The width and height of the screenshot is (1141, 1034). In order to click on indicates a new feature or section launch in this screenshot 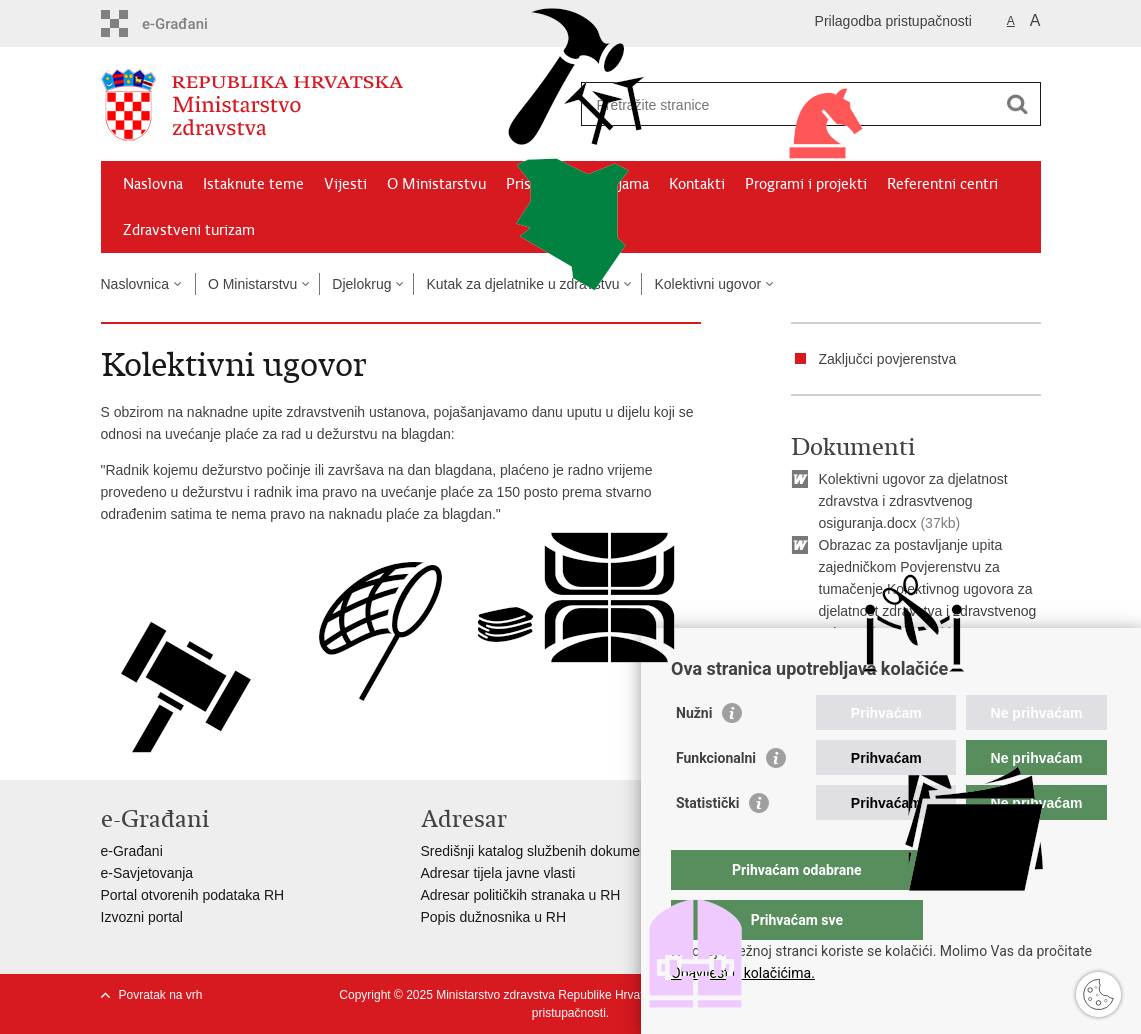, I will do `click(913, 621)`.